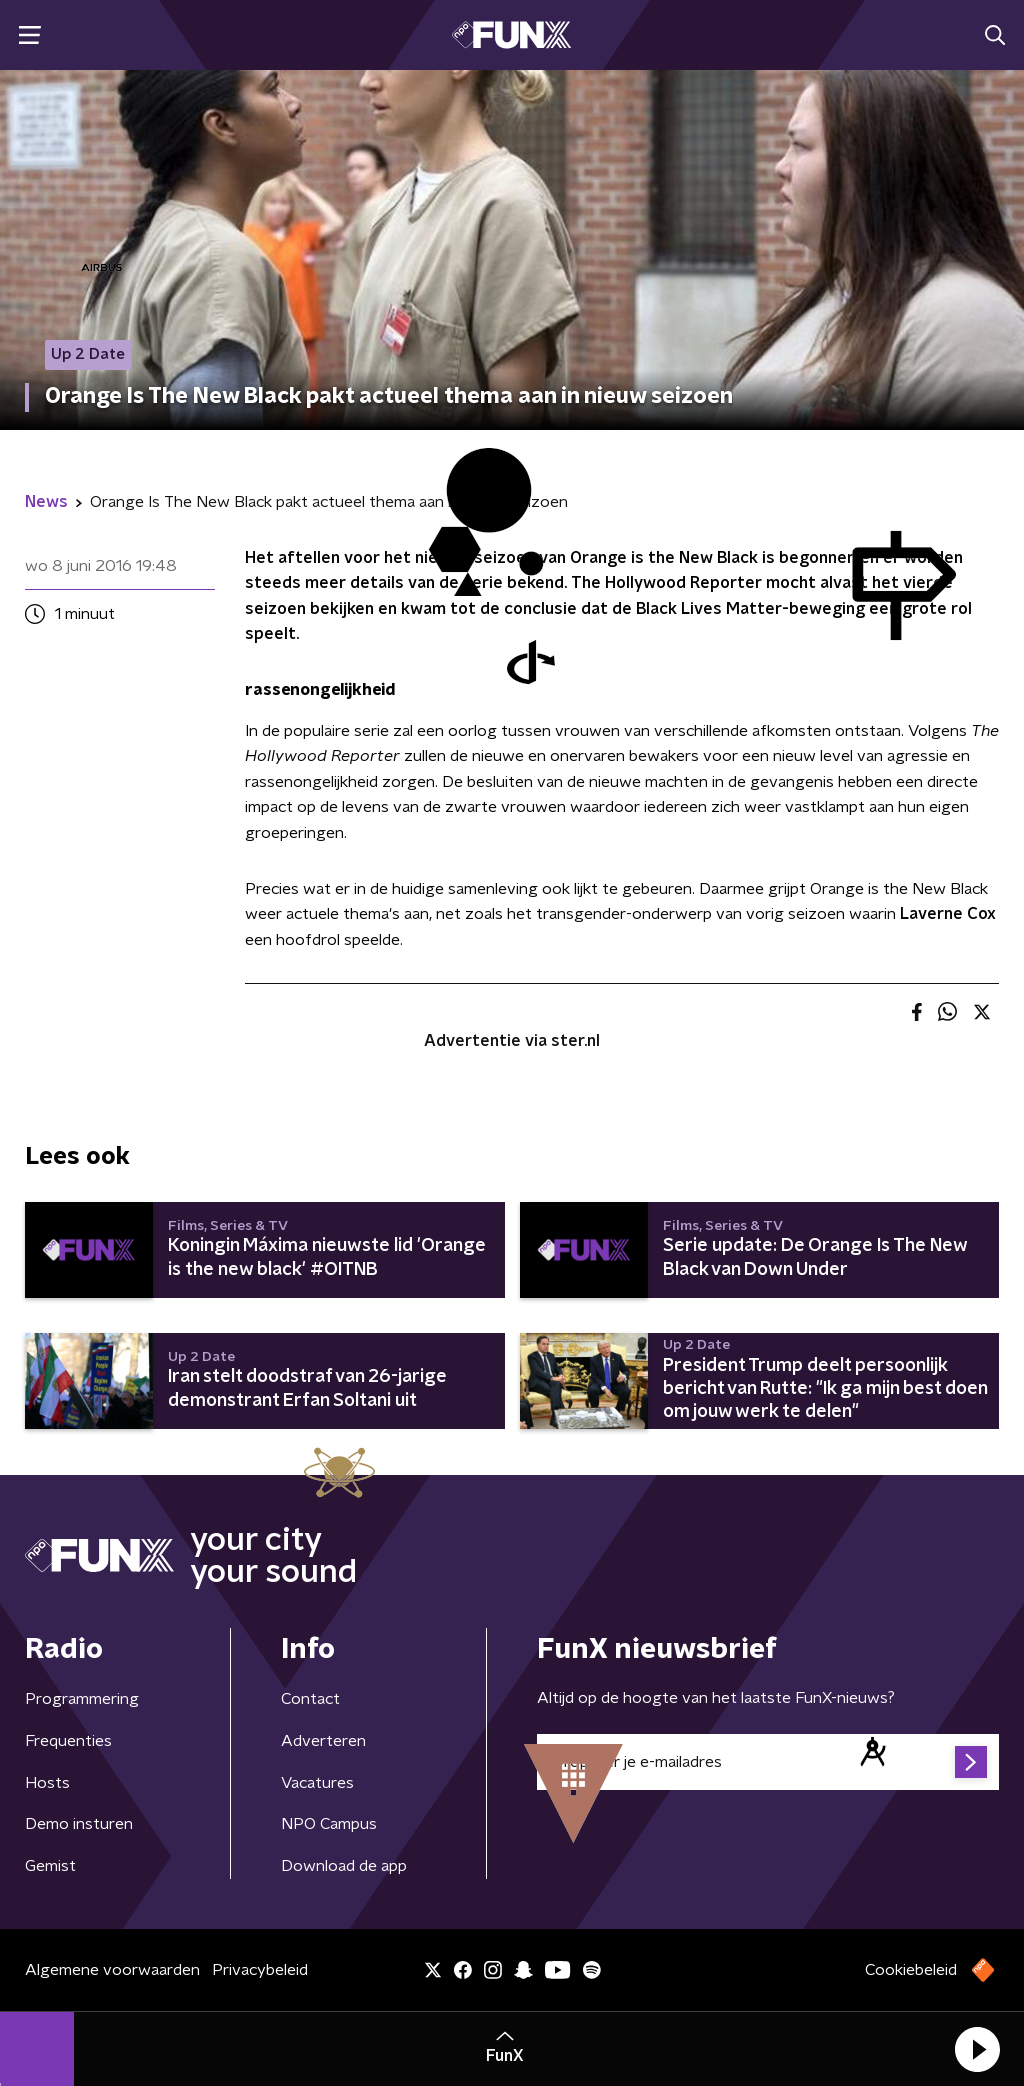 This screenshot has width=1024, height=2086. Describe the element at coordinates (101, 267) in the screenshot. I see `airbus company logo` at that location.